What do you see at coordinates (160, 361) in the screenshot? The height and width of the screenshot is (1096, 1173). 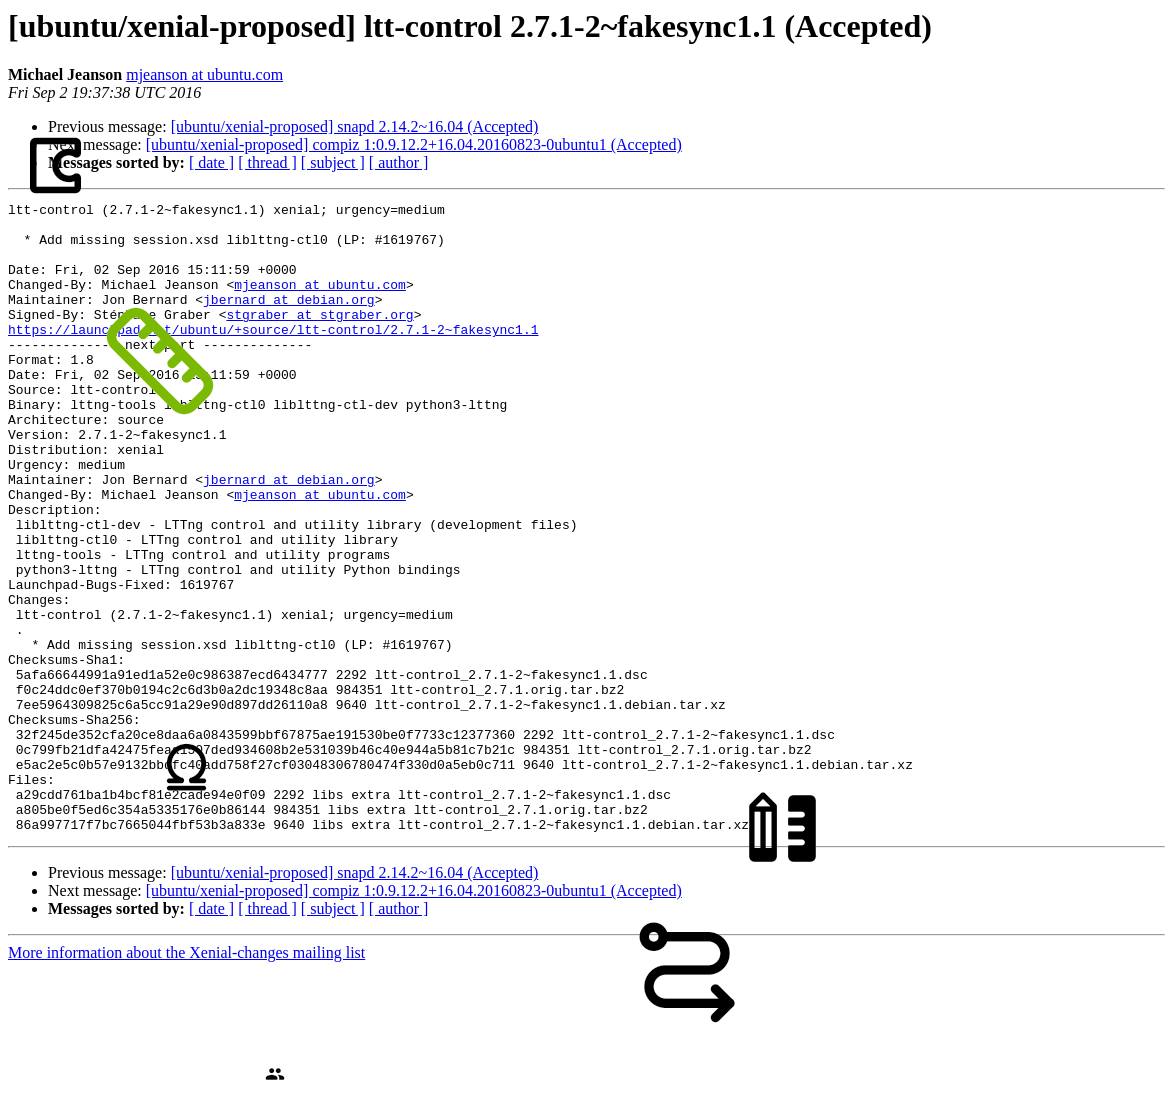 I see `access measurement tools` at bounding box center [160, 361].